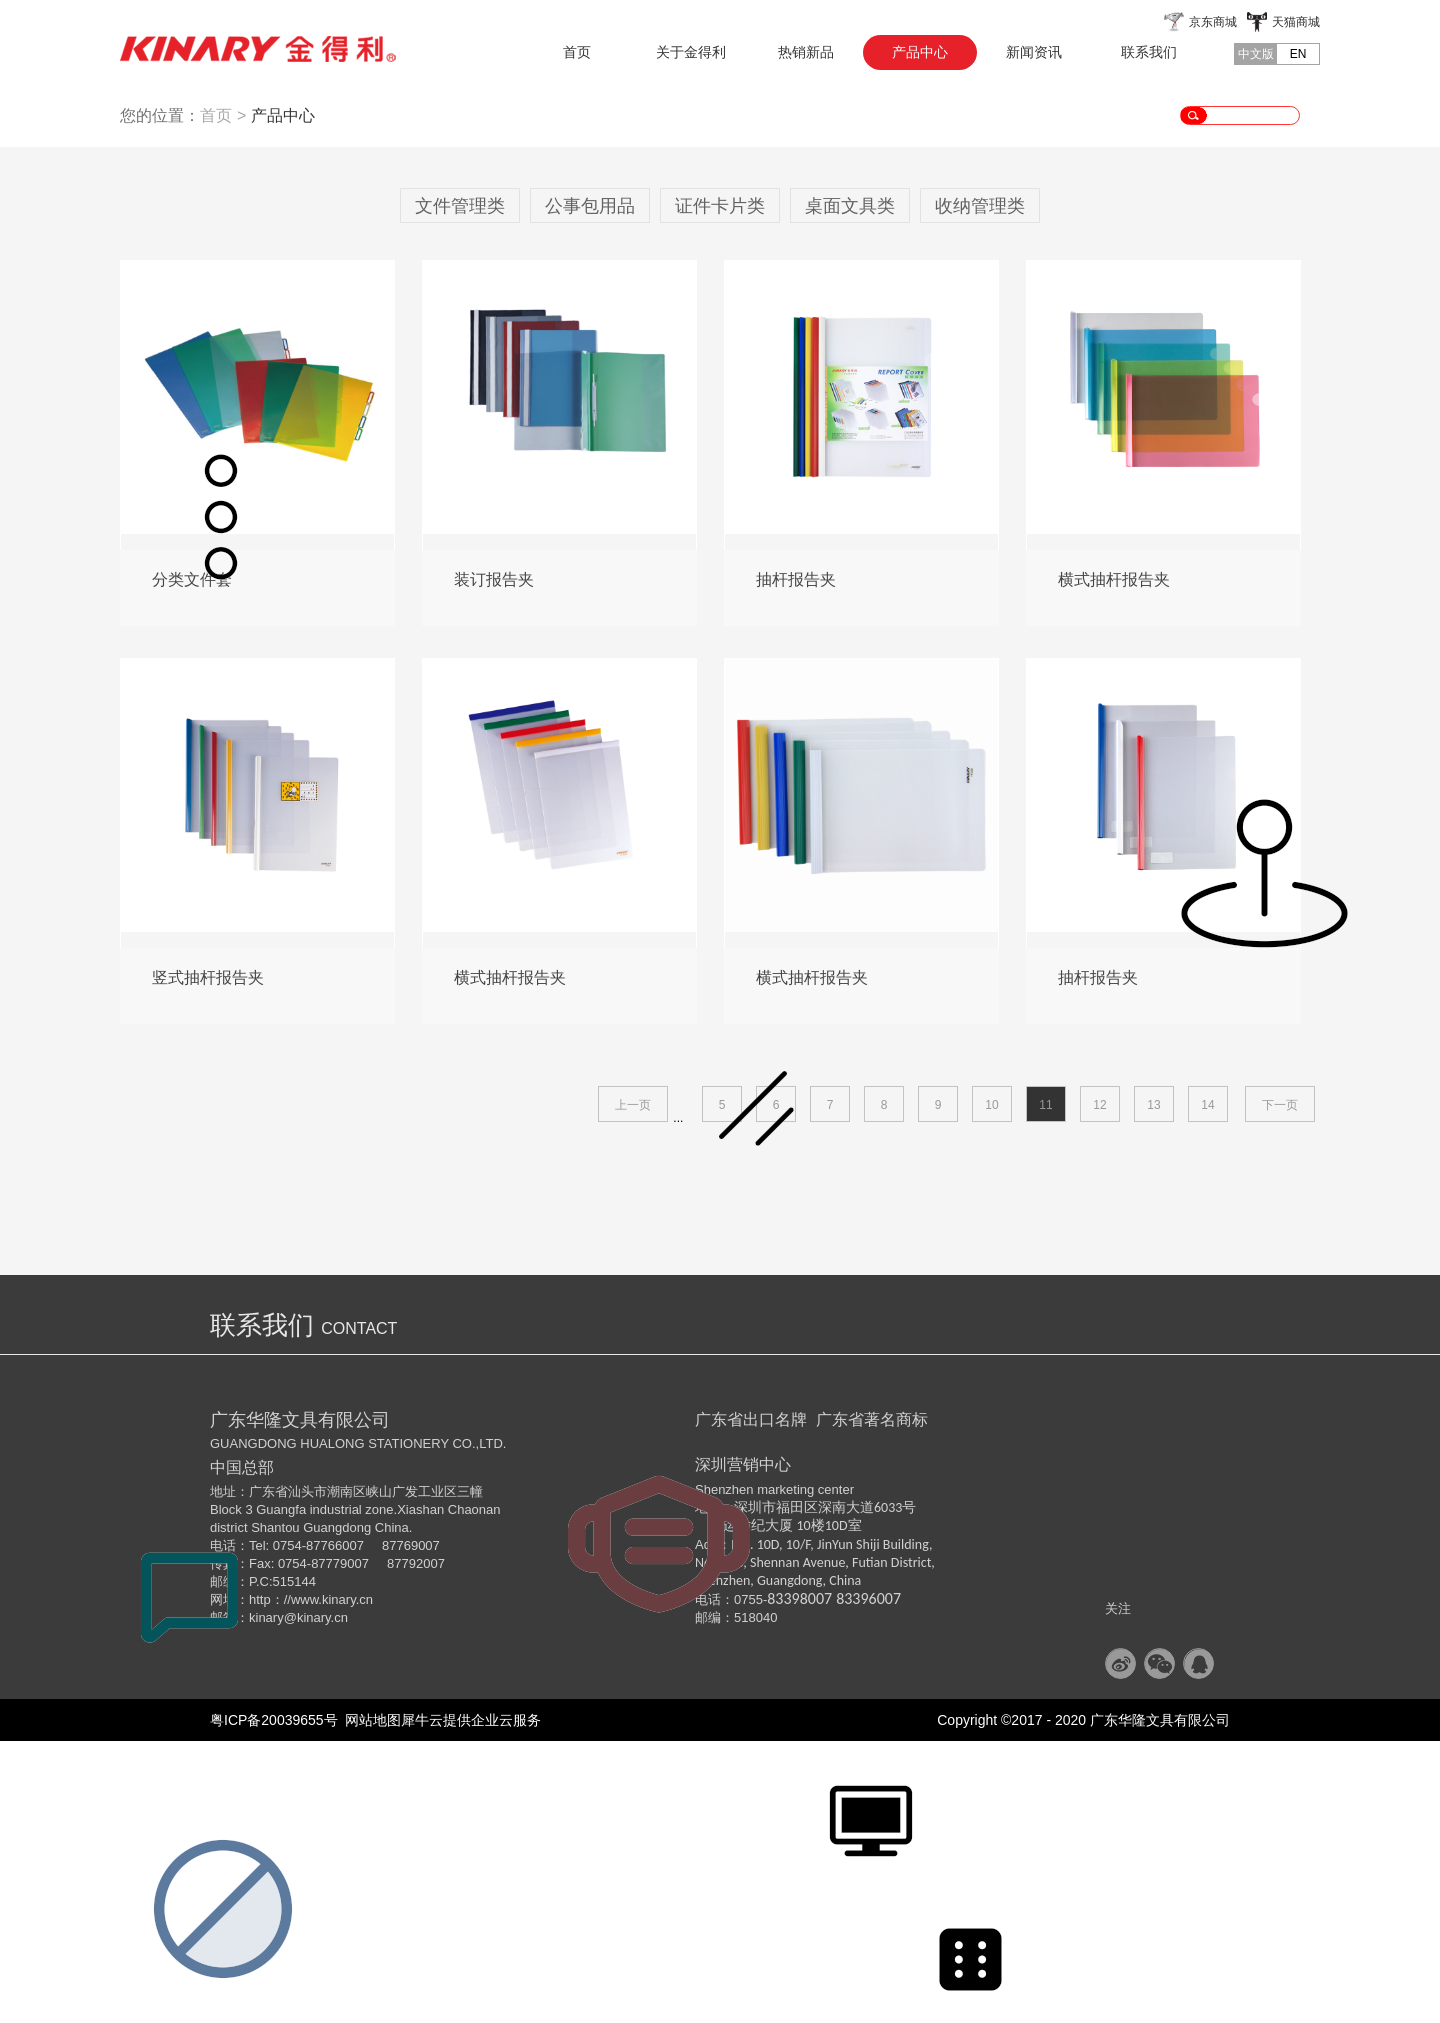 This screenshot has width=1440, height=2023. Describe the element at coordinates (871, 1821) in the screenshot. I see `access TV or video streaming options` at that location.